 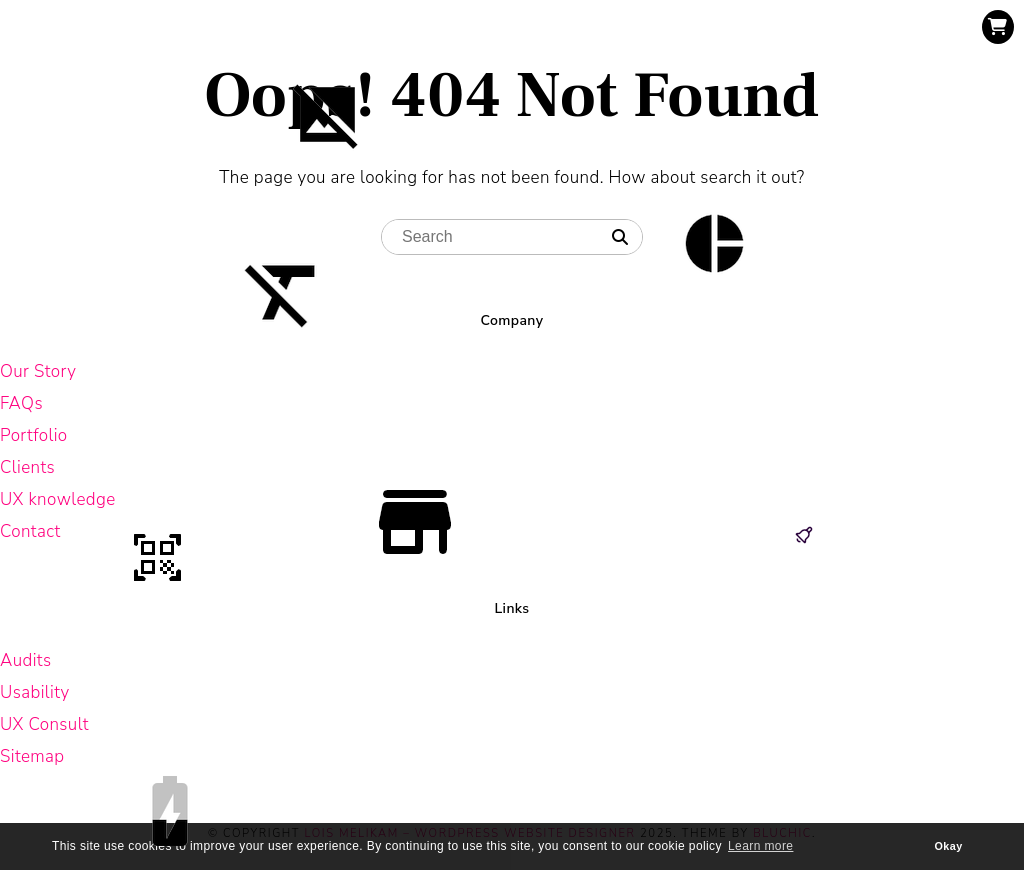 I want to click on indicates battery is charging at 30% capacity, so click(x=170, y=811).